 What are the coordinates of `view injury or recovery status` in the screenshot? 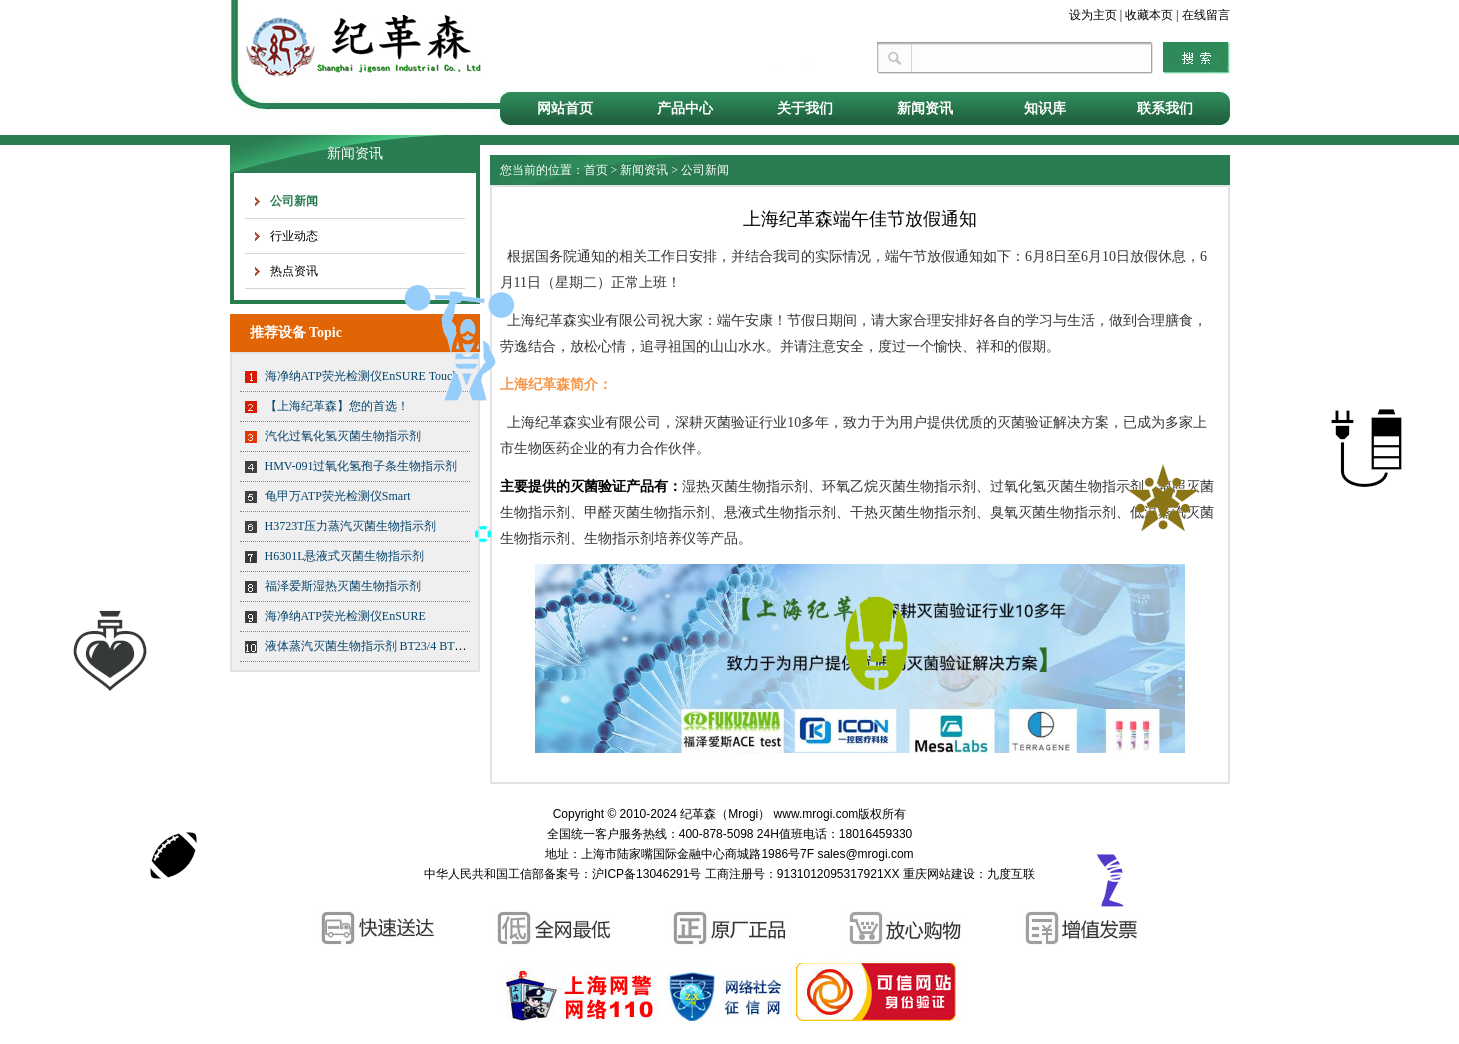 It's located at (1111, 880).